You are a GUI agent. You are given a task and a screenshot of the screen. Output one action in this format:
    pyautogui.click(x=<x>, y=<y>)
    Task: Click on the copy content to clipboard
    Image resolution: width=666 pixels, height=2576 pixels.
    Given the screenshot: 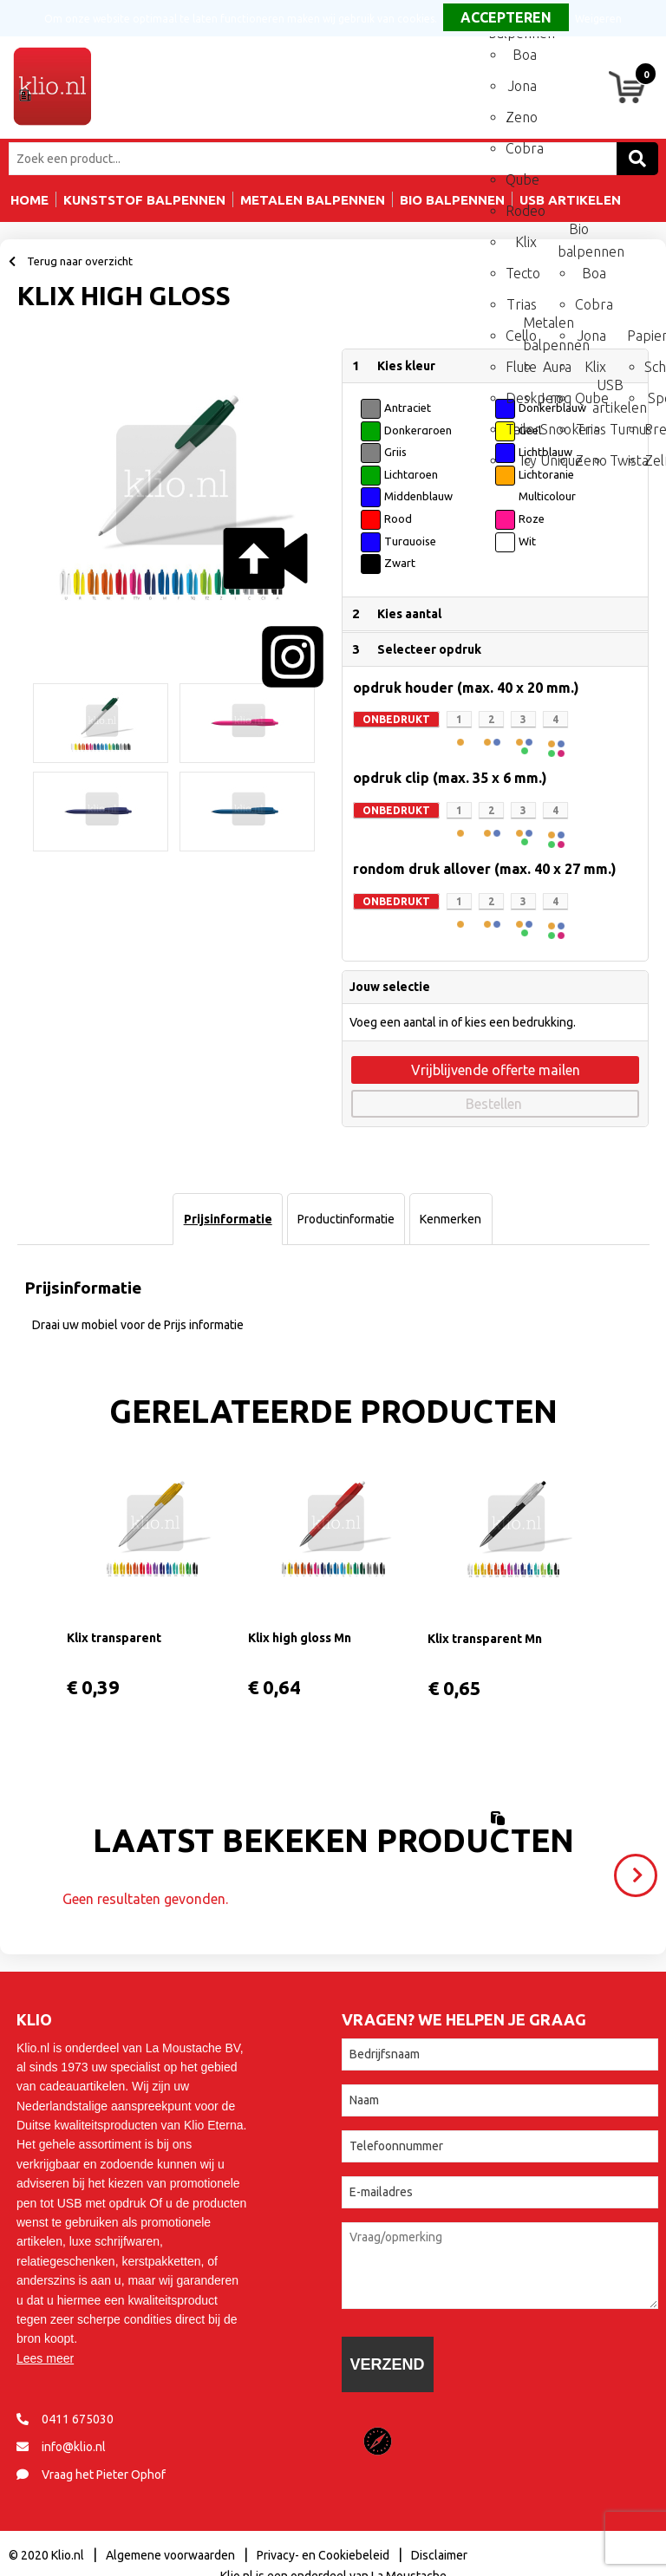 What is the action you would take?
    pyautogui.click(x=498, y=1818)
    